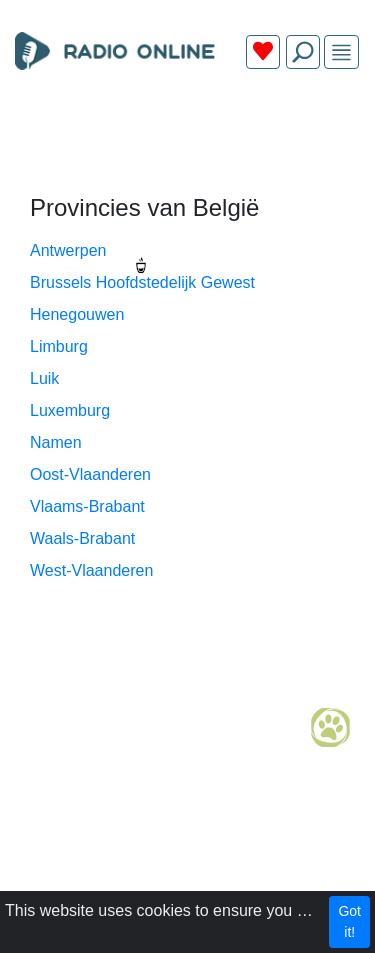 This screenshot has width=375, height=953. I want to click on mocha javascript testing framework logo, so click(141, 265).